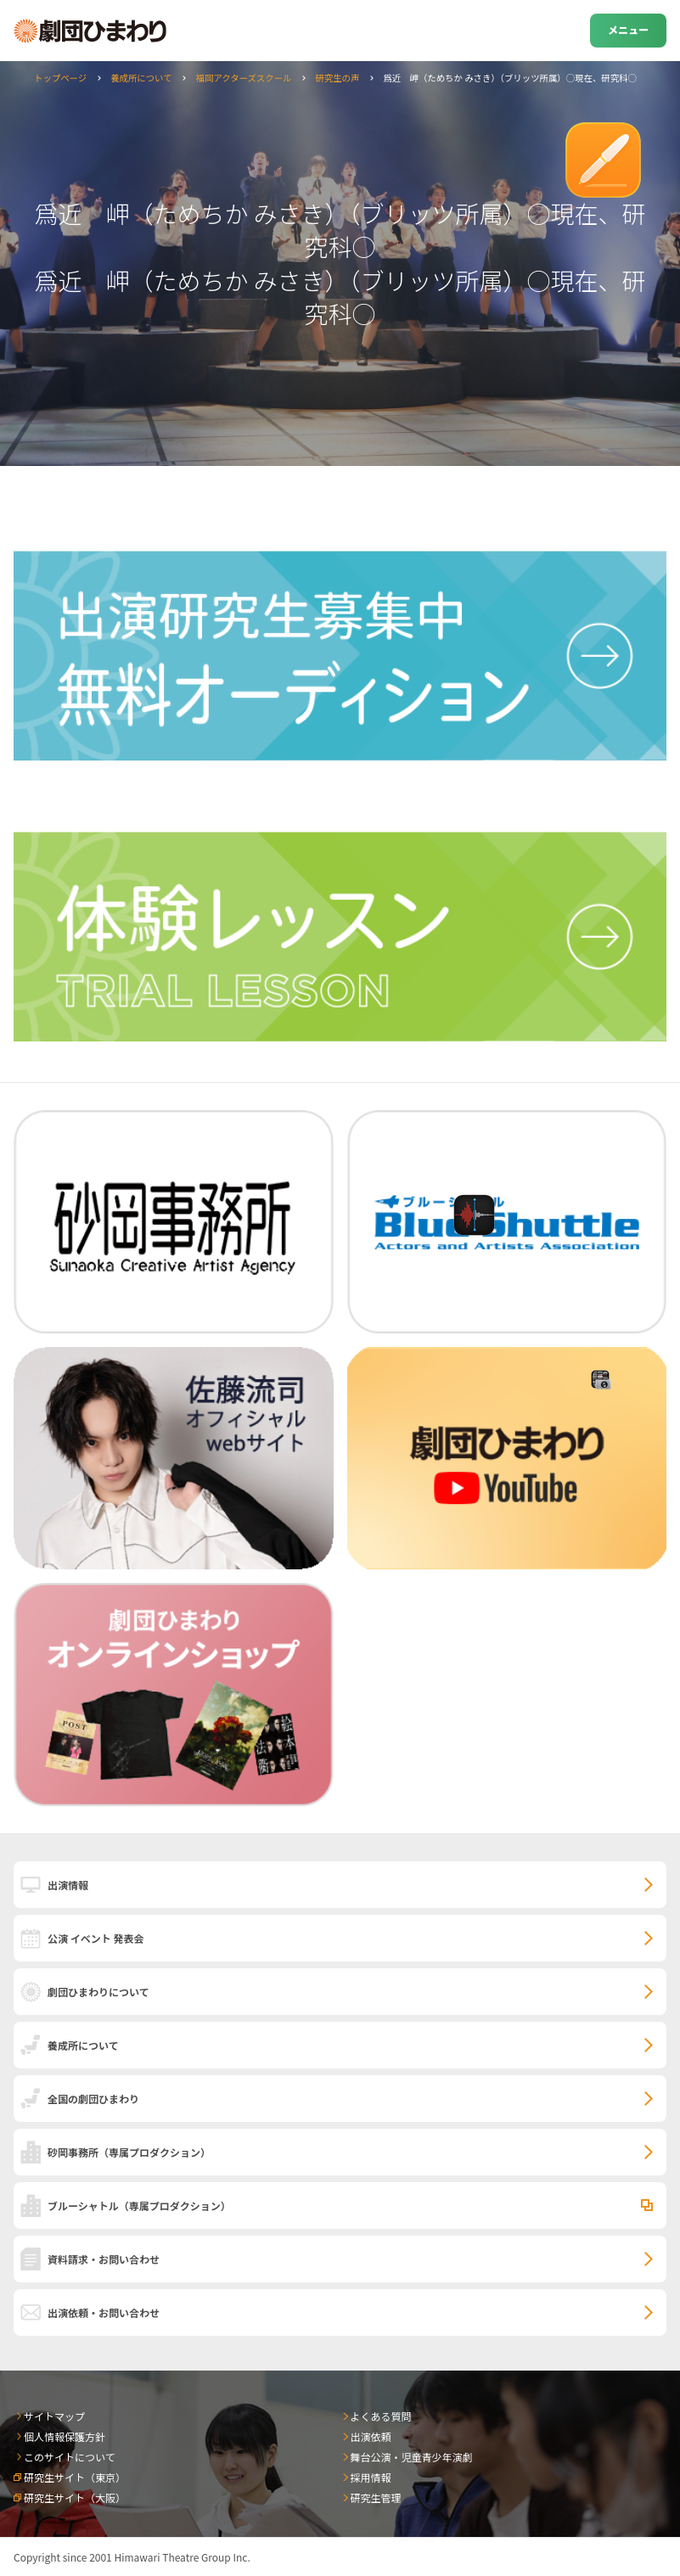 This screenshot has height=2576, width=680. What do you see at coordinates (600, 1379) in the screenshot?
I see `open Image Capture to import photos from connected devices` at bounding box center [600, 1379].